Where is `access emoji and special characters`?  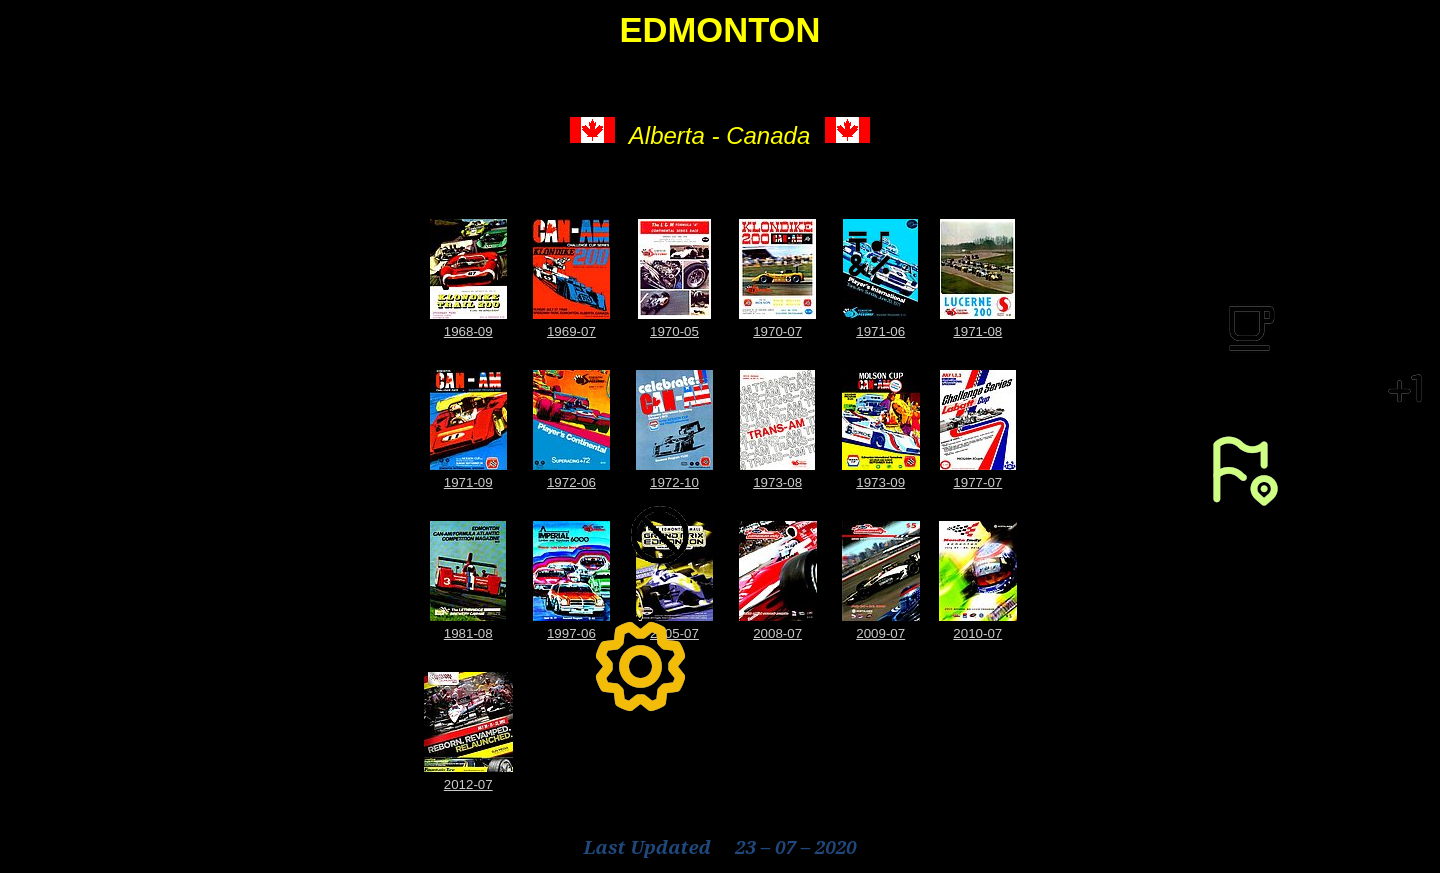 access emoji and special characters is located at coordinates (869, 254).